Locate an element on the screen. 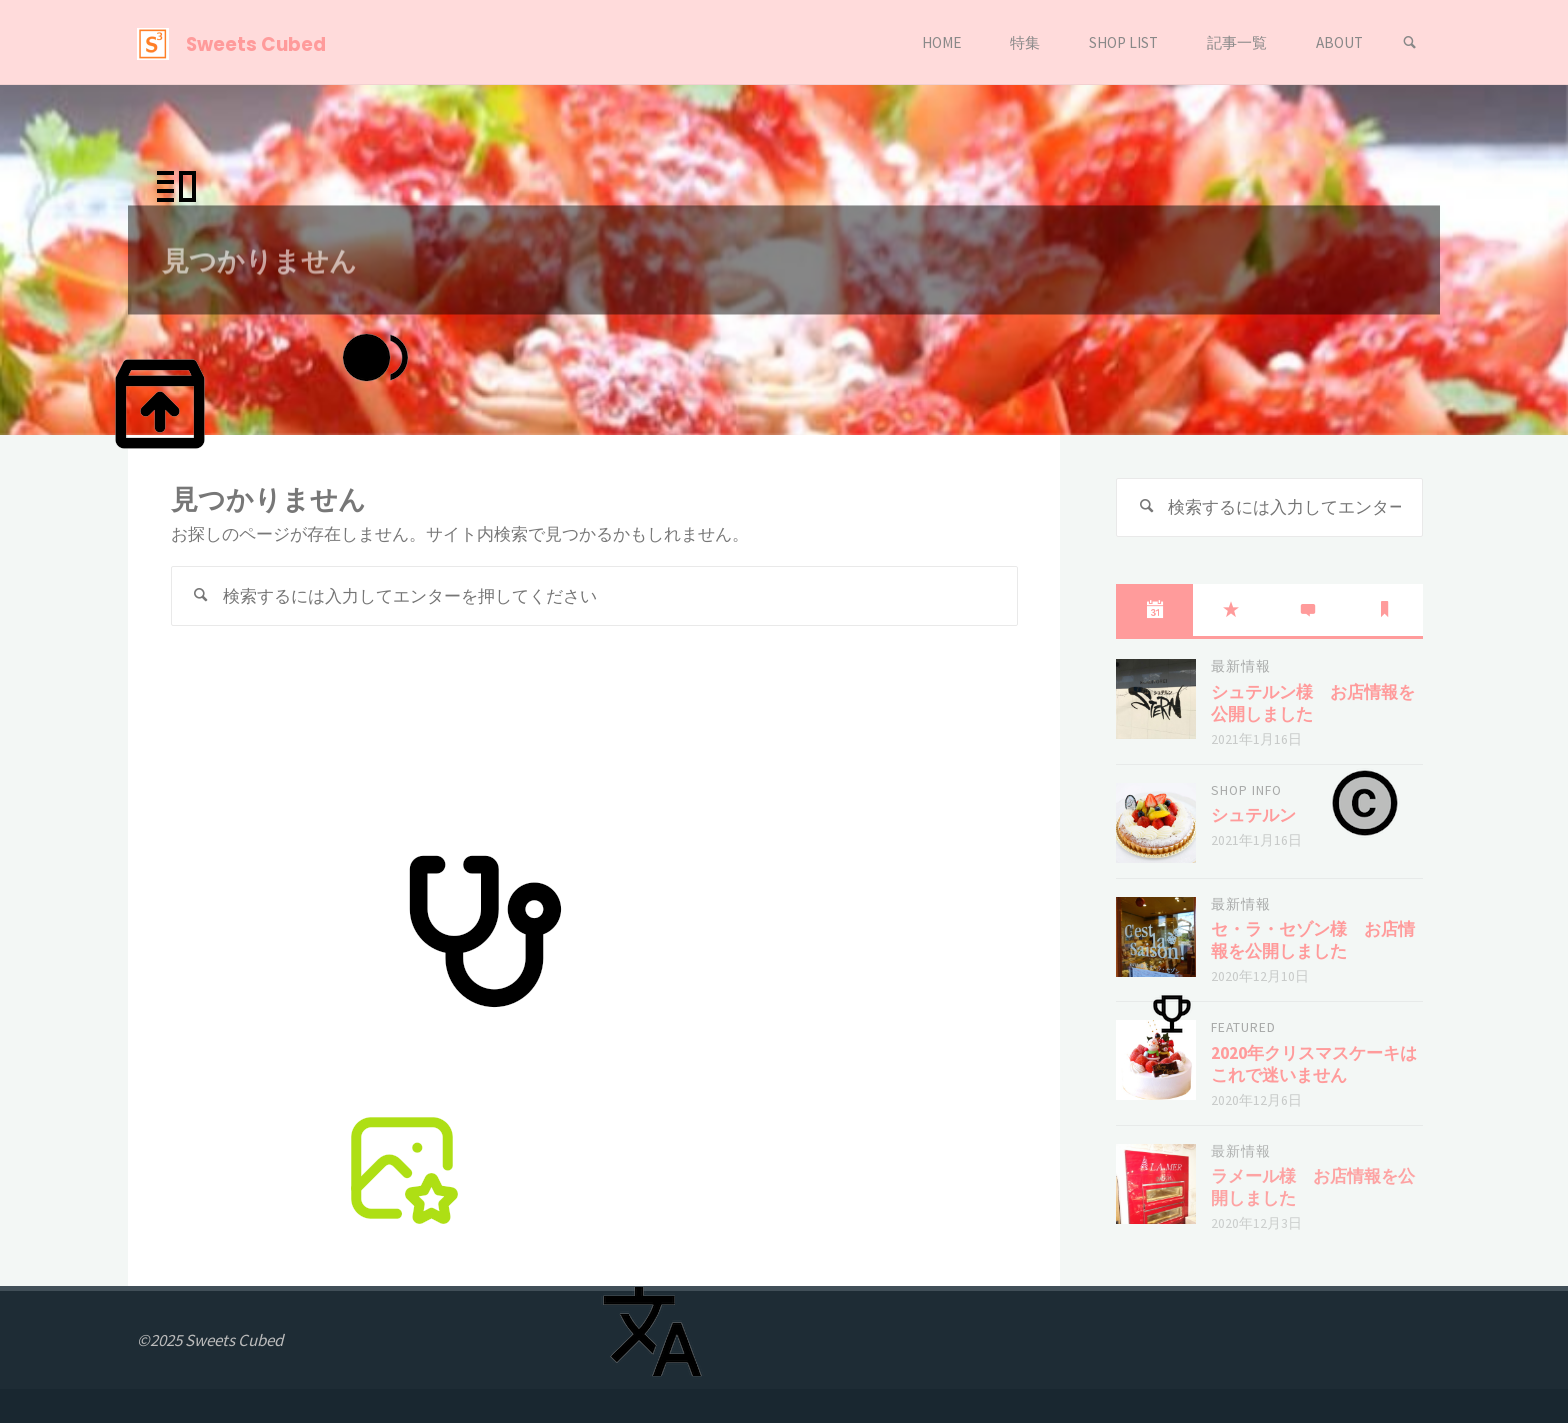 The height and width of the screenshot is (1423, 1568). toggle vertical split view layout is located at coordinates (176, 186).